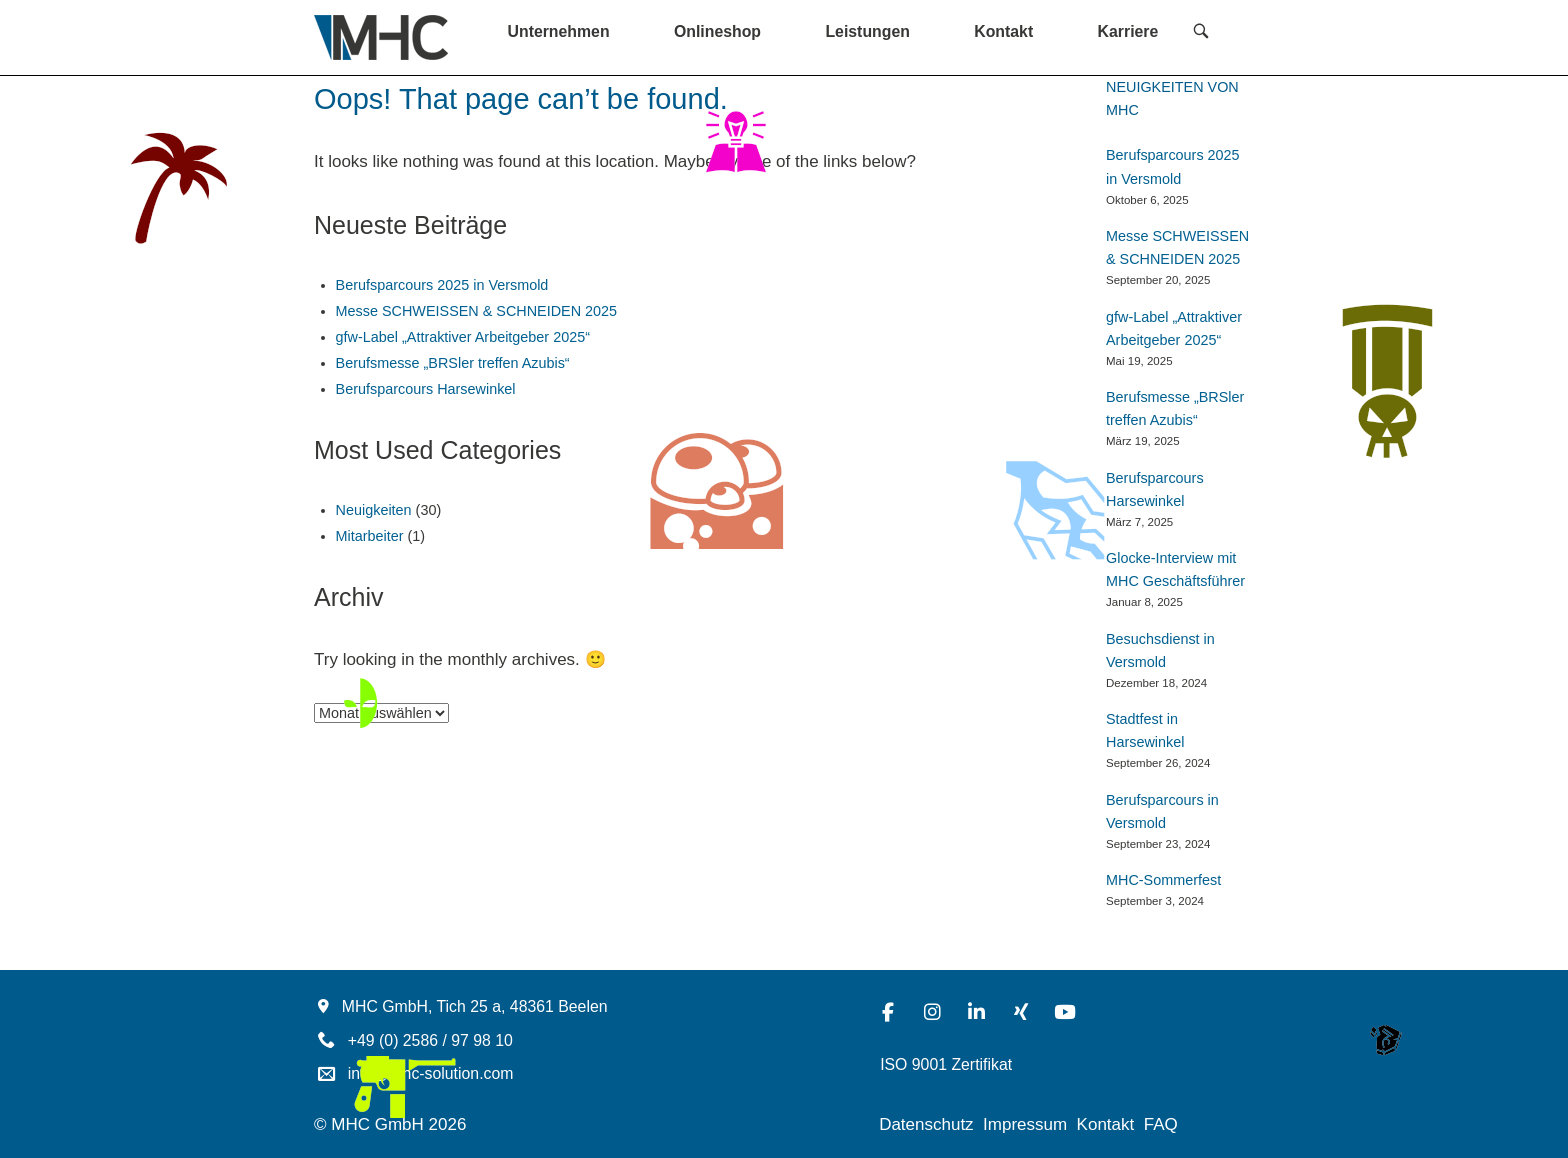 The width and height of the screenshot is (1568, 1158). I want to click on indicates a corrupted or damaged file, so click(1386, 1040).